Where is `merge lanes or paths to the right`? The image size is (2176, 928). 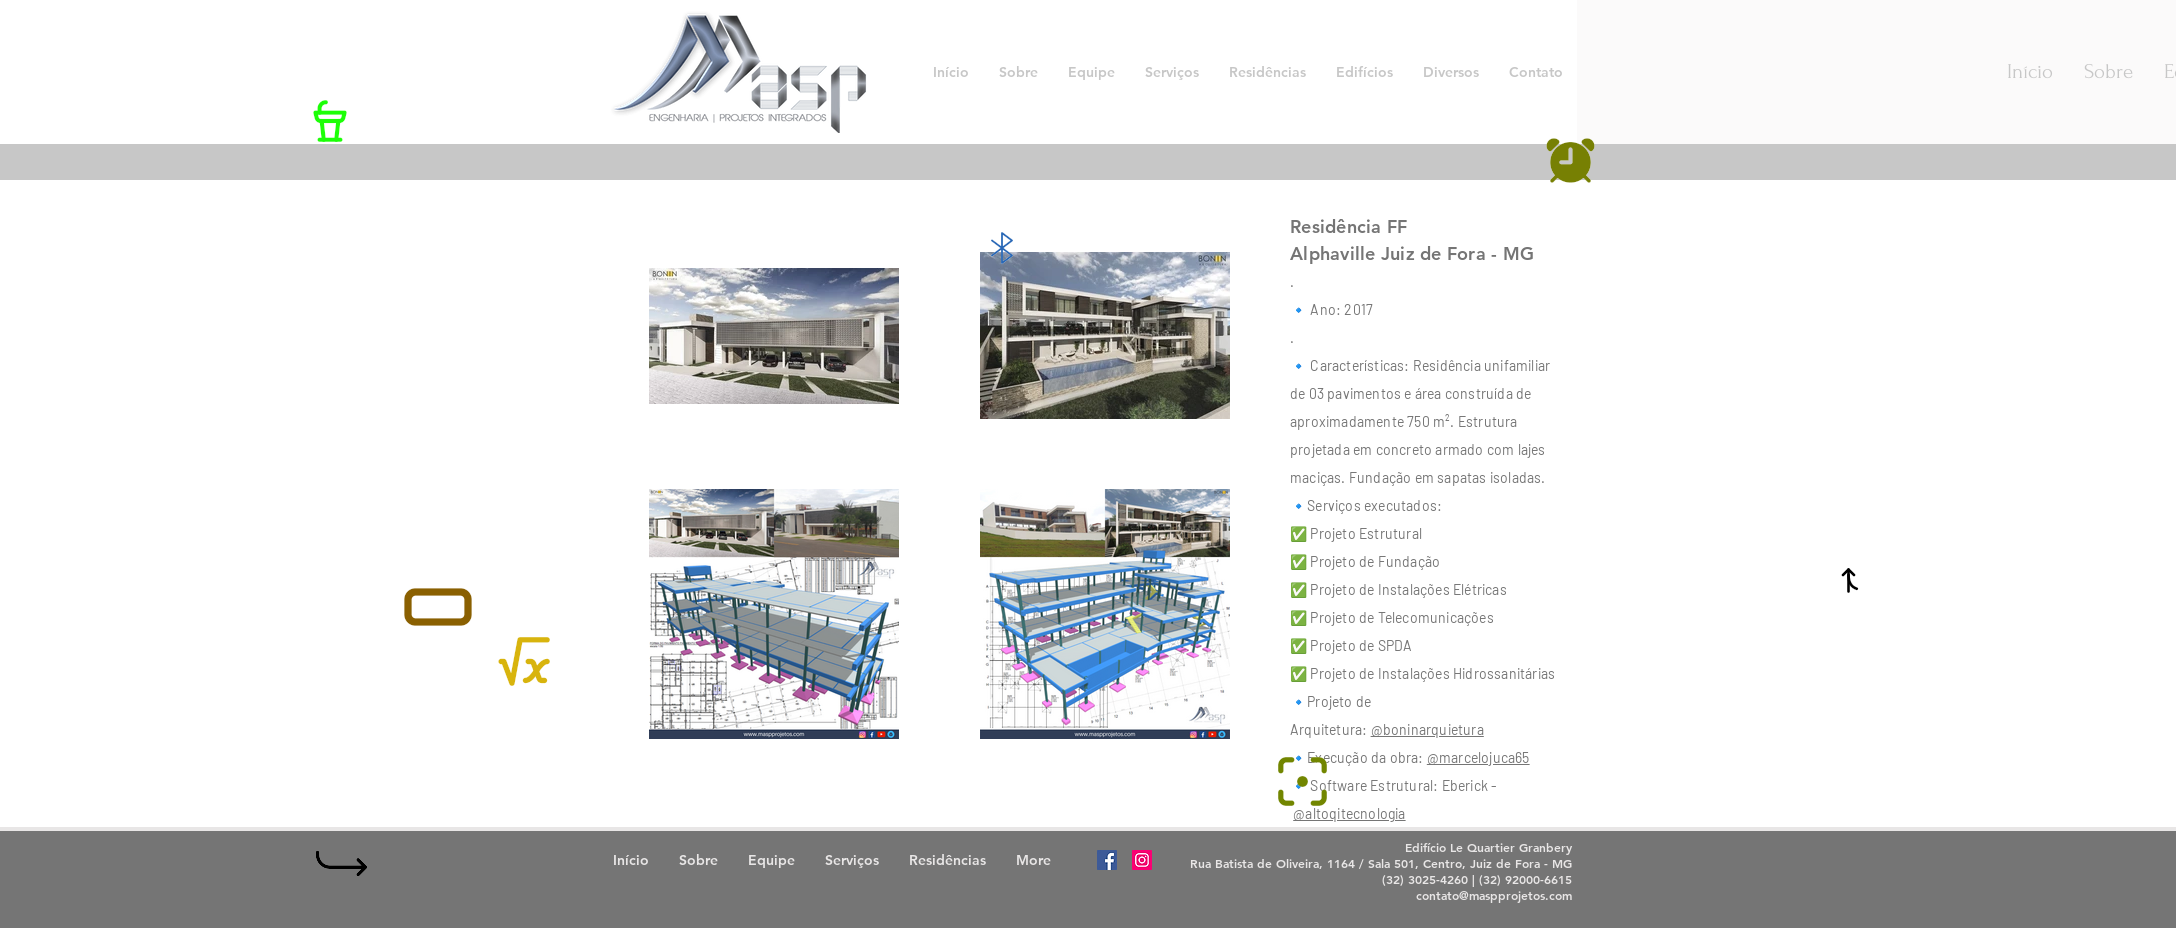
merge lanes or paths to the right is located at coordinates (1848, 580).